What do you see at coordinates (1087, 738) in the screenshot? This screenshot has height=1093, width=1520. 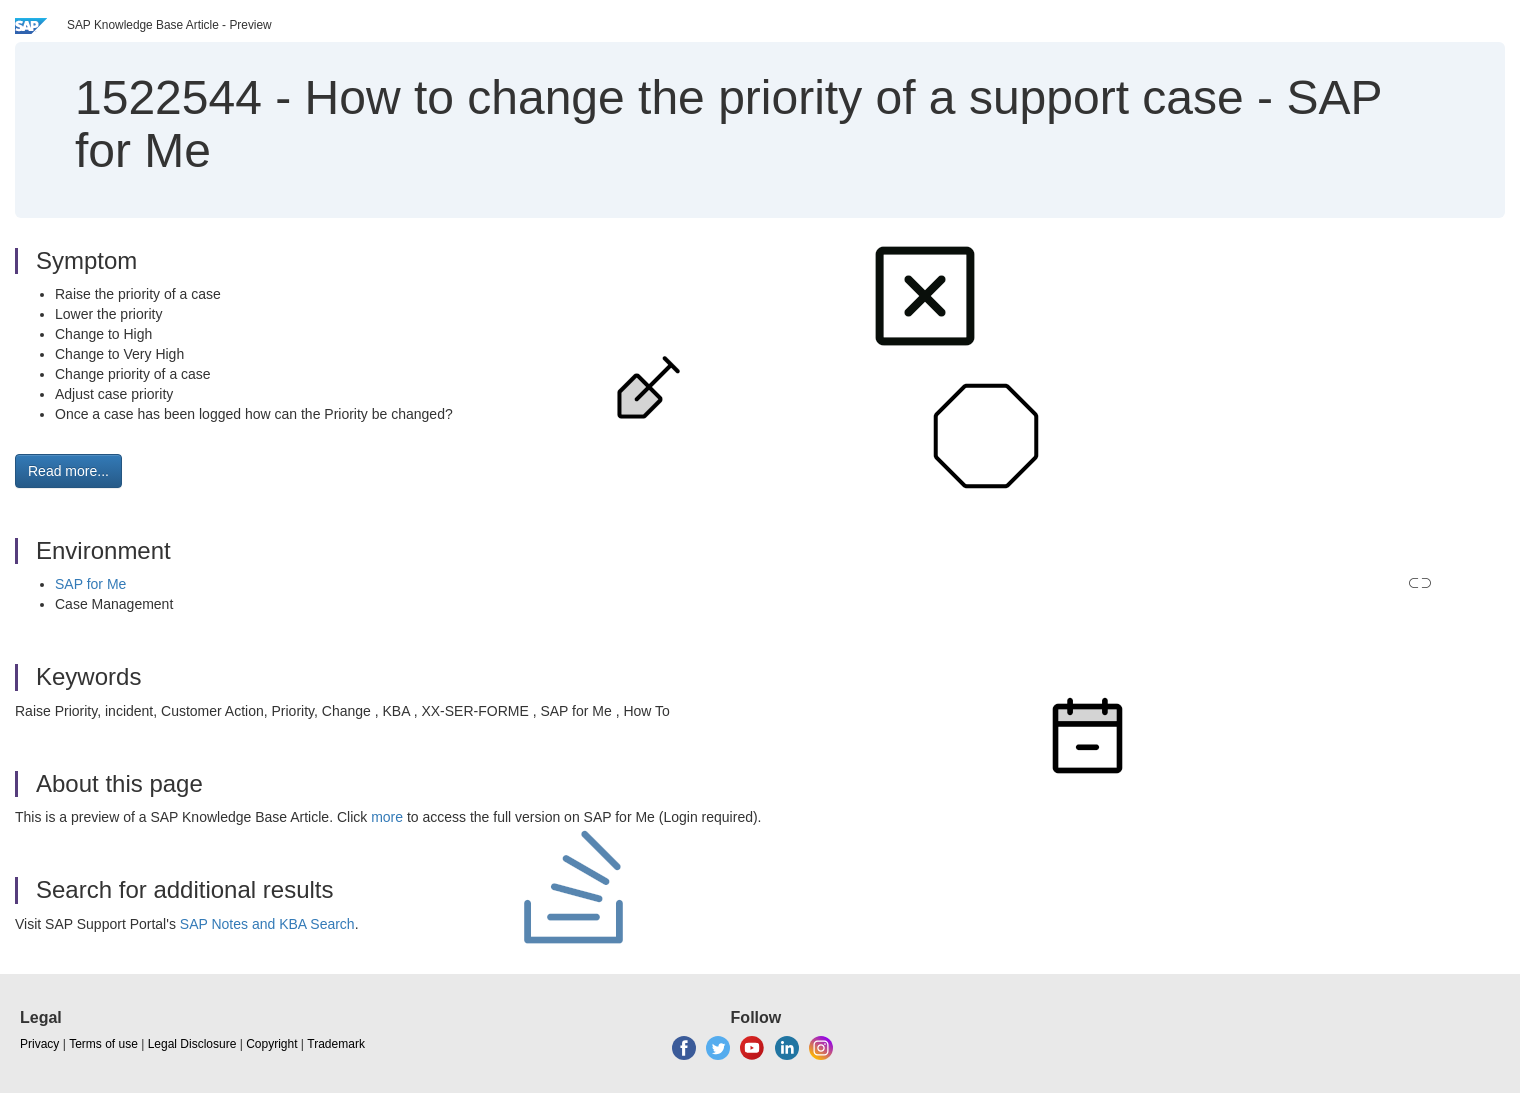 I see `remove an event from your calendar` at bounding box center [1087, 738].